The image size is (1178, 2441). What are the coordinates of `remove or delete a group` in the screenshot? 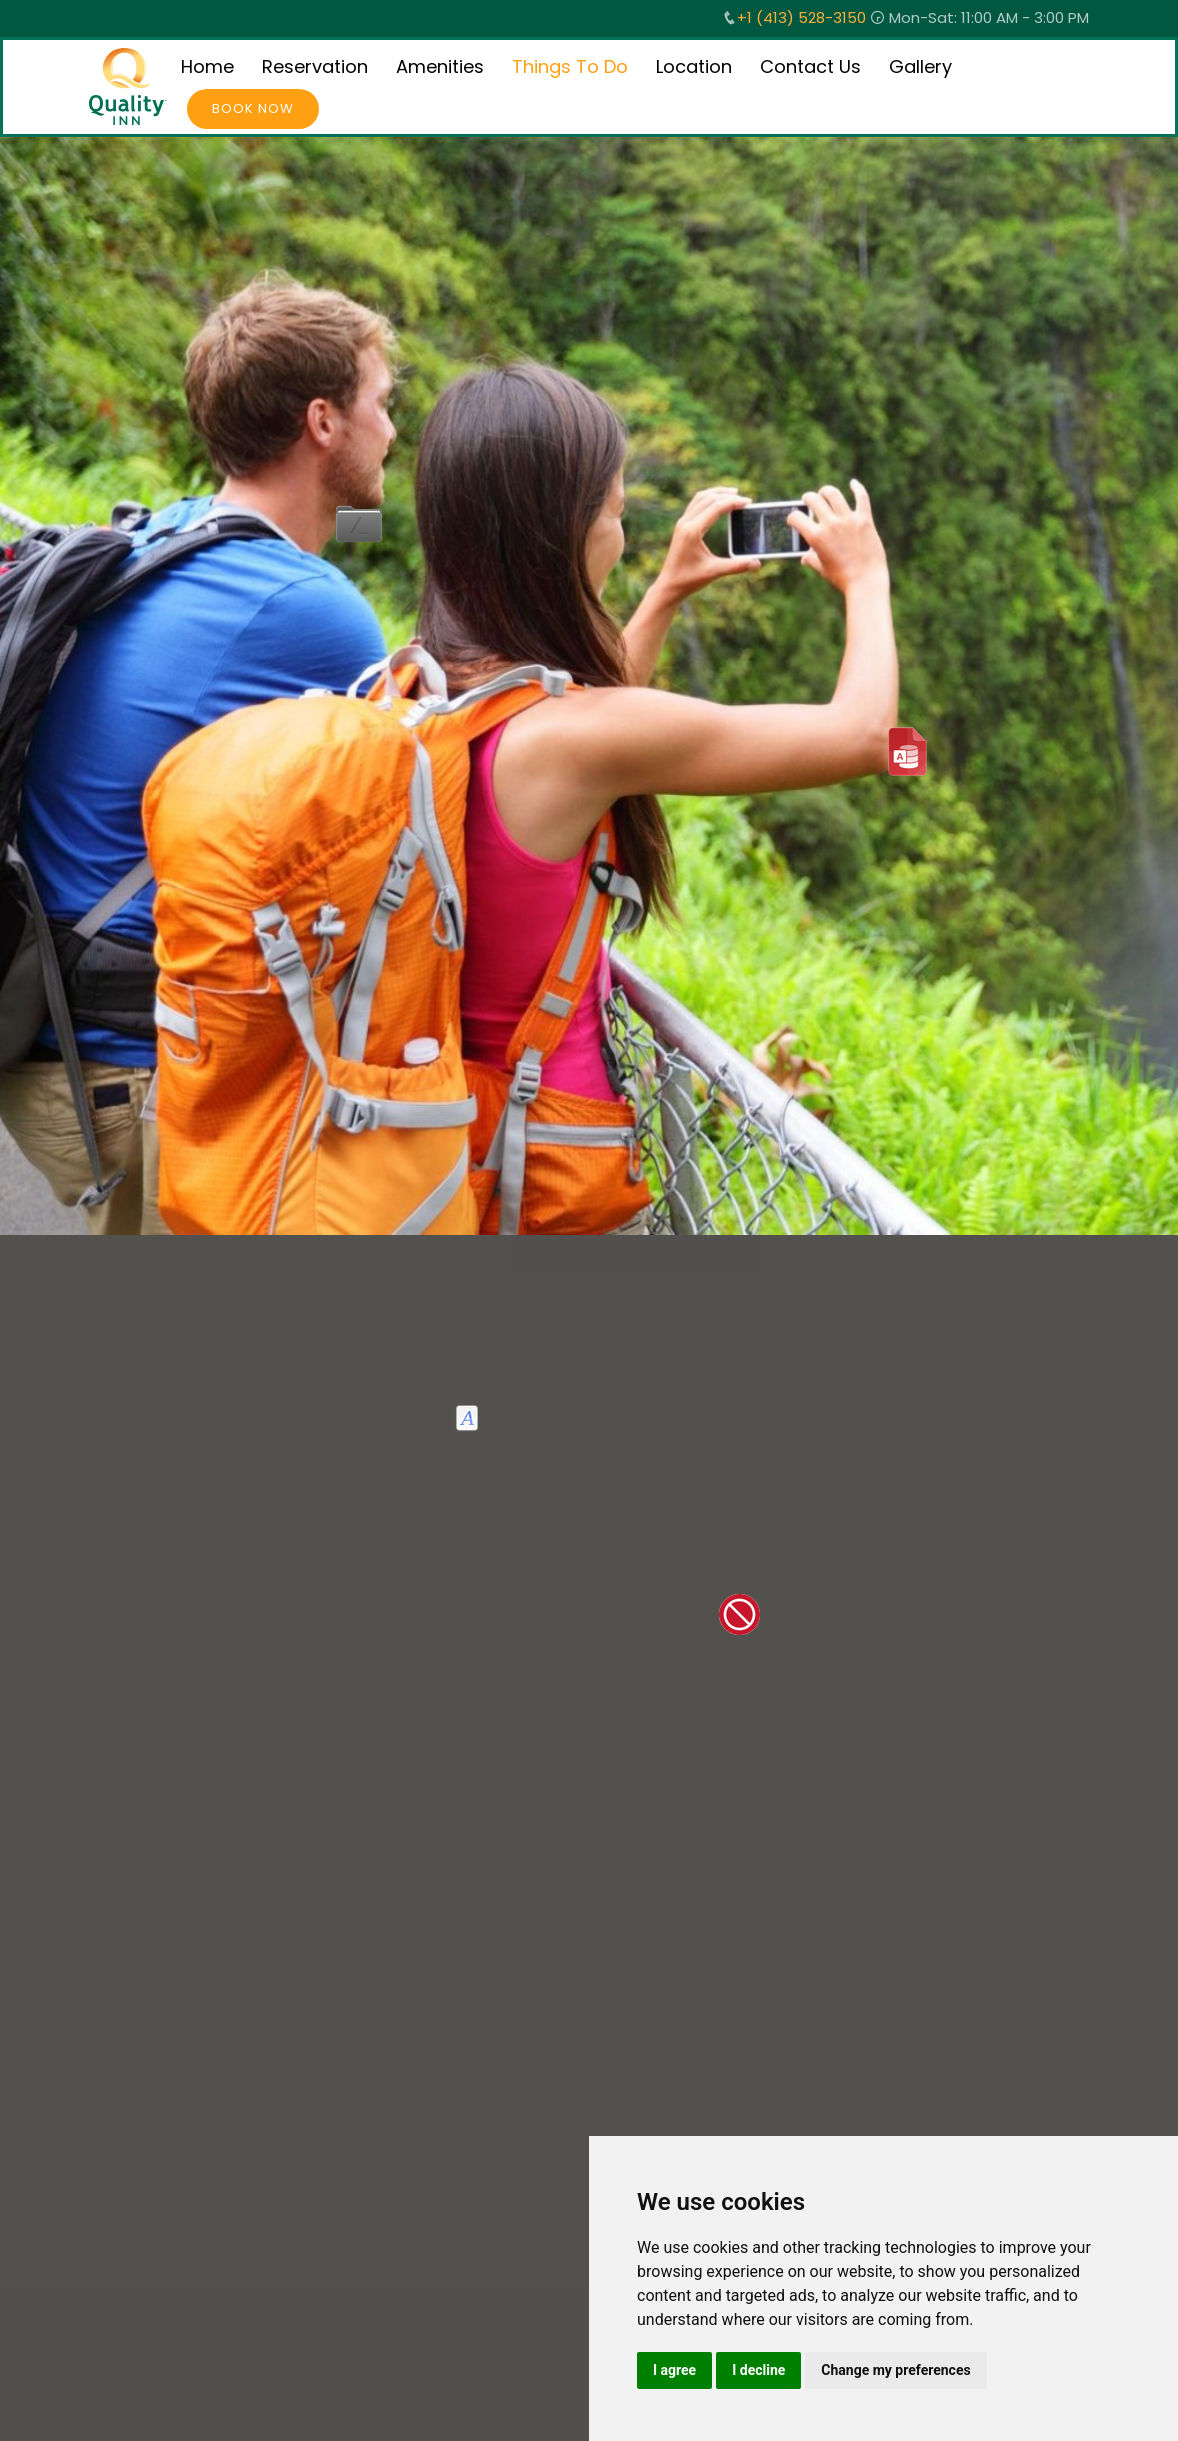 It's located at (739, 1614).